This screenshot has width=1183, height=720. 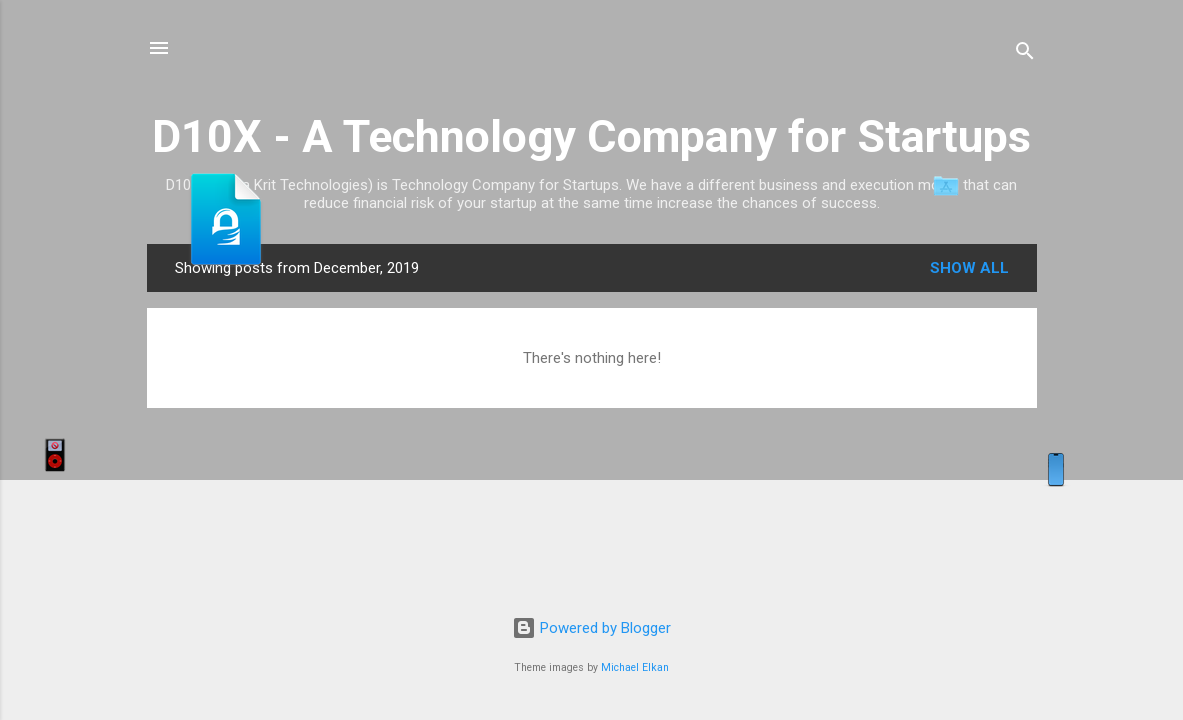 What do you see at coordinates (226, 219) in the screenshot?
I see `a PGP-encrypted file` at bounding box center [226, 219].